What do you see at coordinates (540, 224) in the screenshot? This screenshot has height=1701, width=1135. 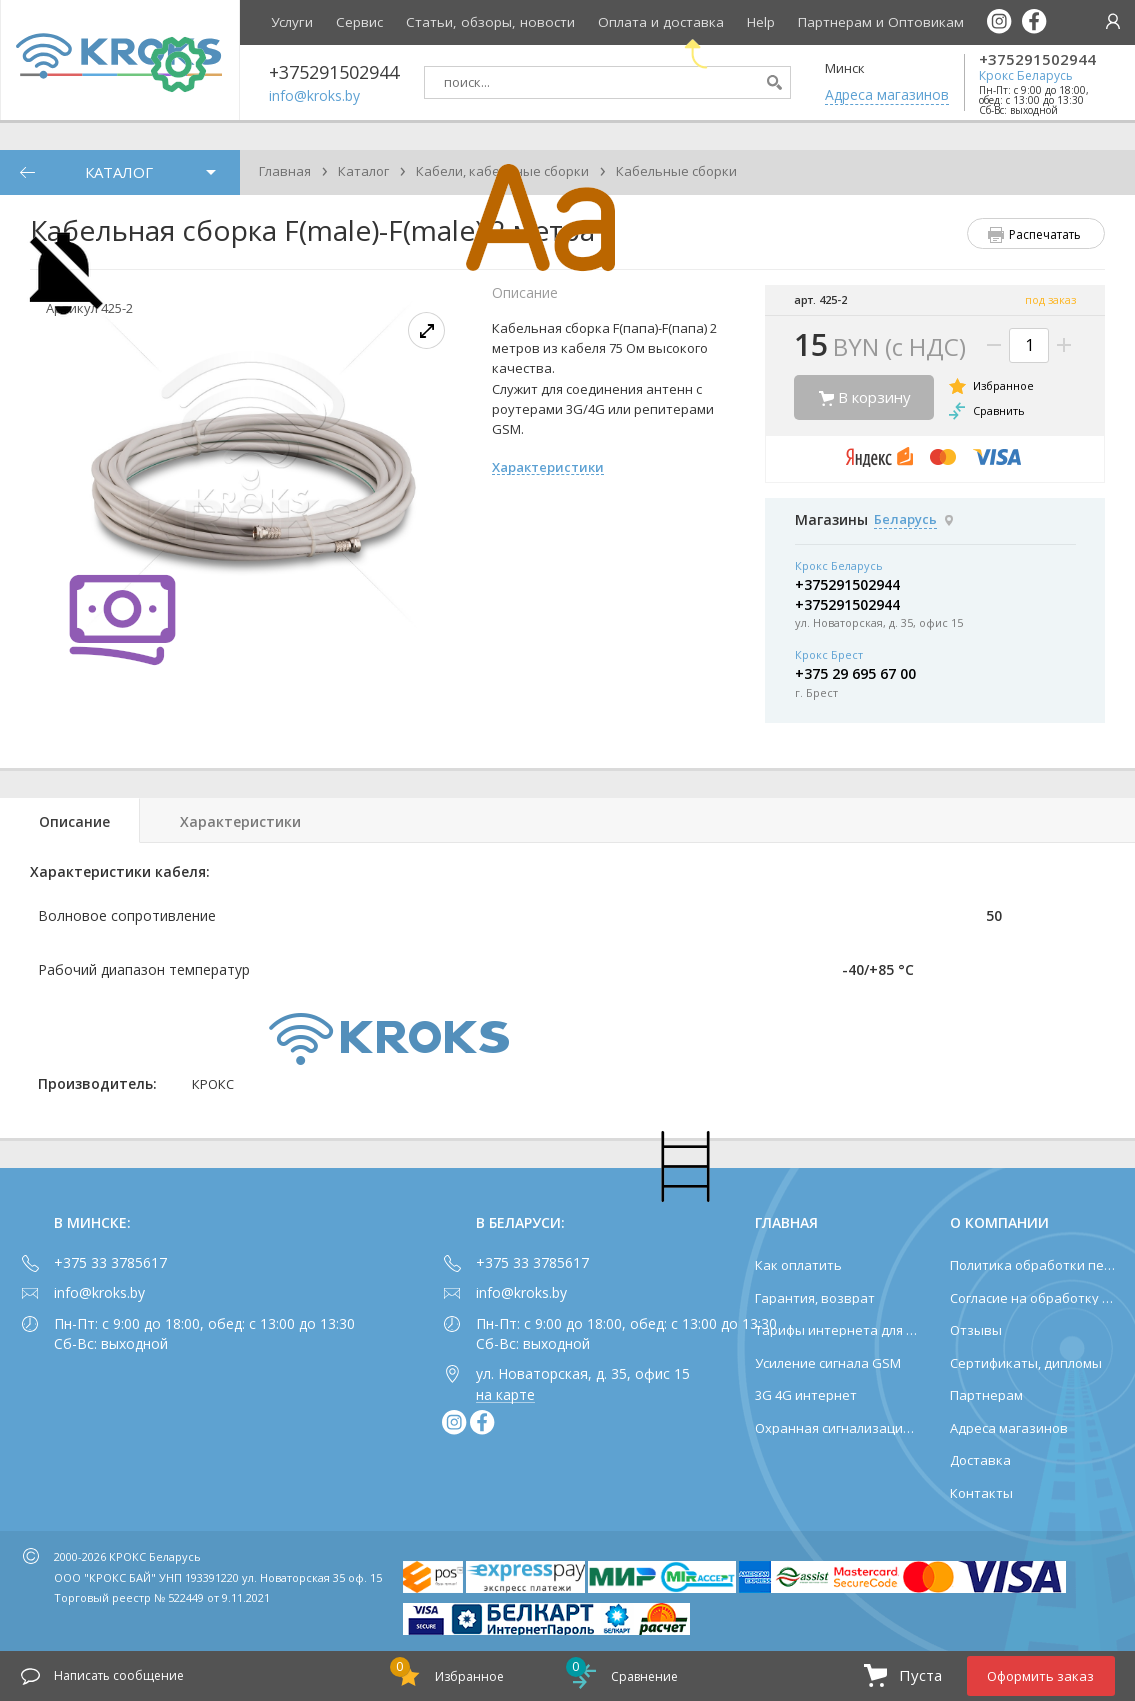 I see `adjust text formatting and font settings` at bounding box center [540, 224].